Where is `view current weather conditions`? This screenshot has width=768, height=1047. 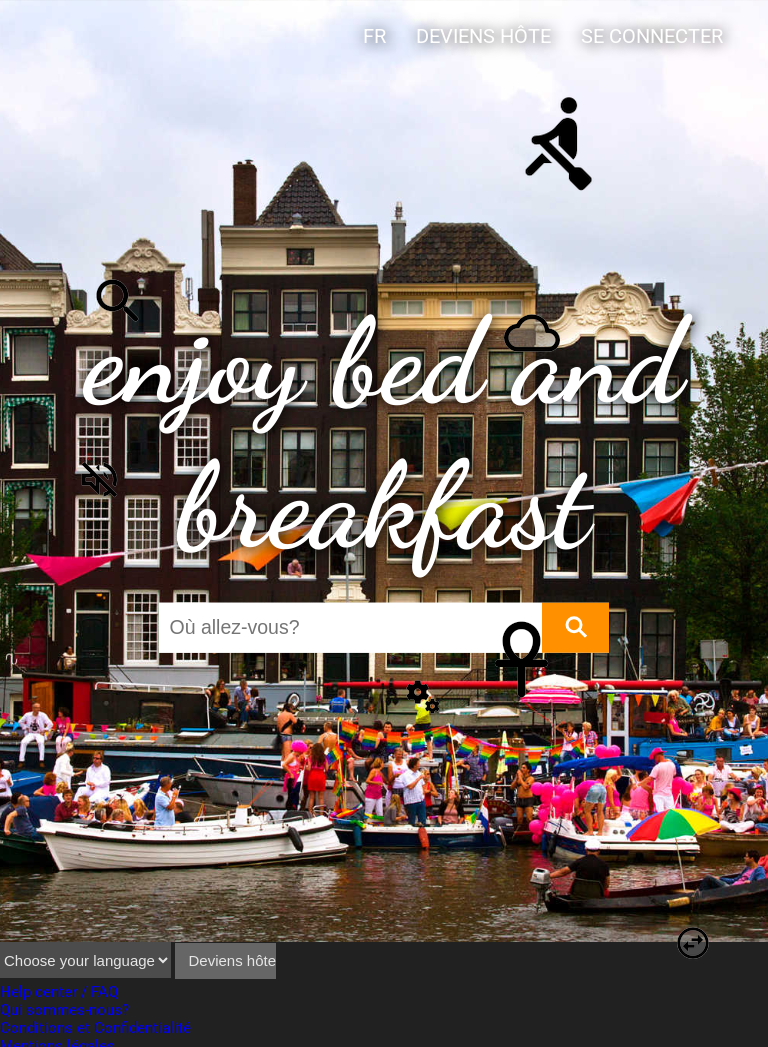 view current weather conditions is located at coordinates (532, 333).